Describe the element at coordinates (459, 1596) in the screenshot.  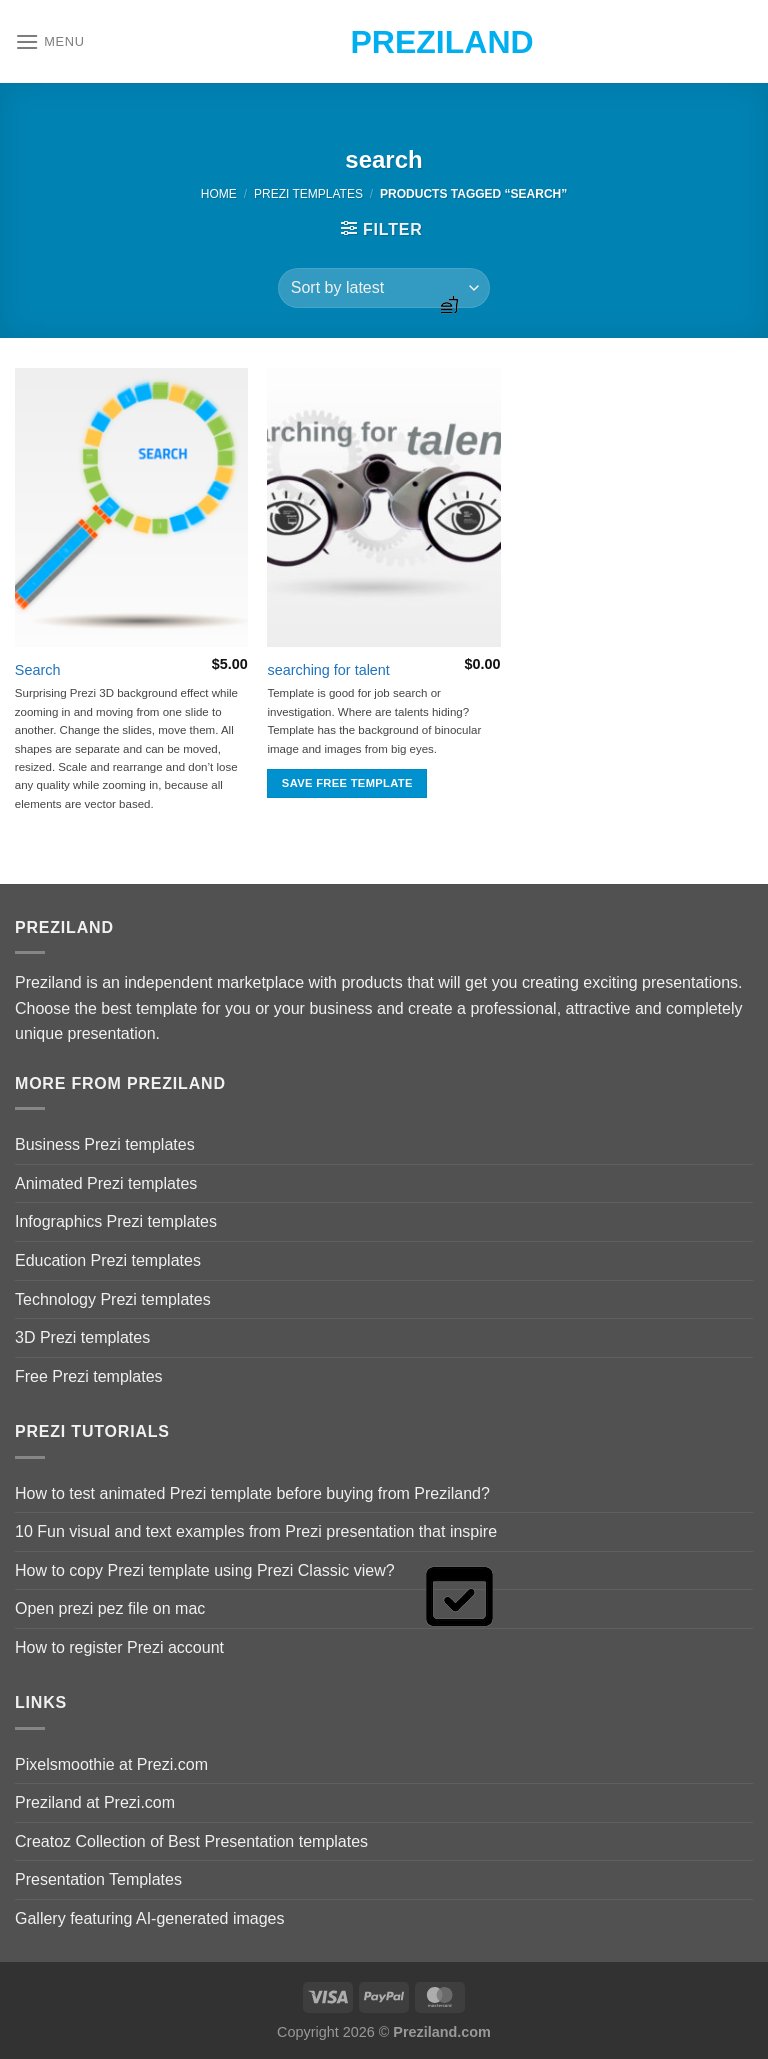
I see `domain verification complete` at that location.